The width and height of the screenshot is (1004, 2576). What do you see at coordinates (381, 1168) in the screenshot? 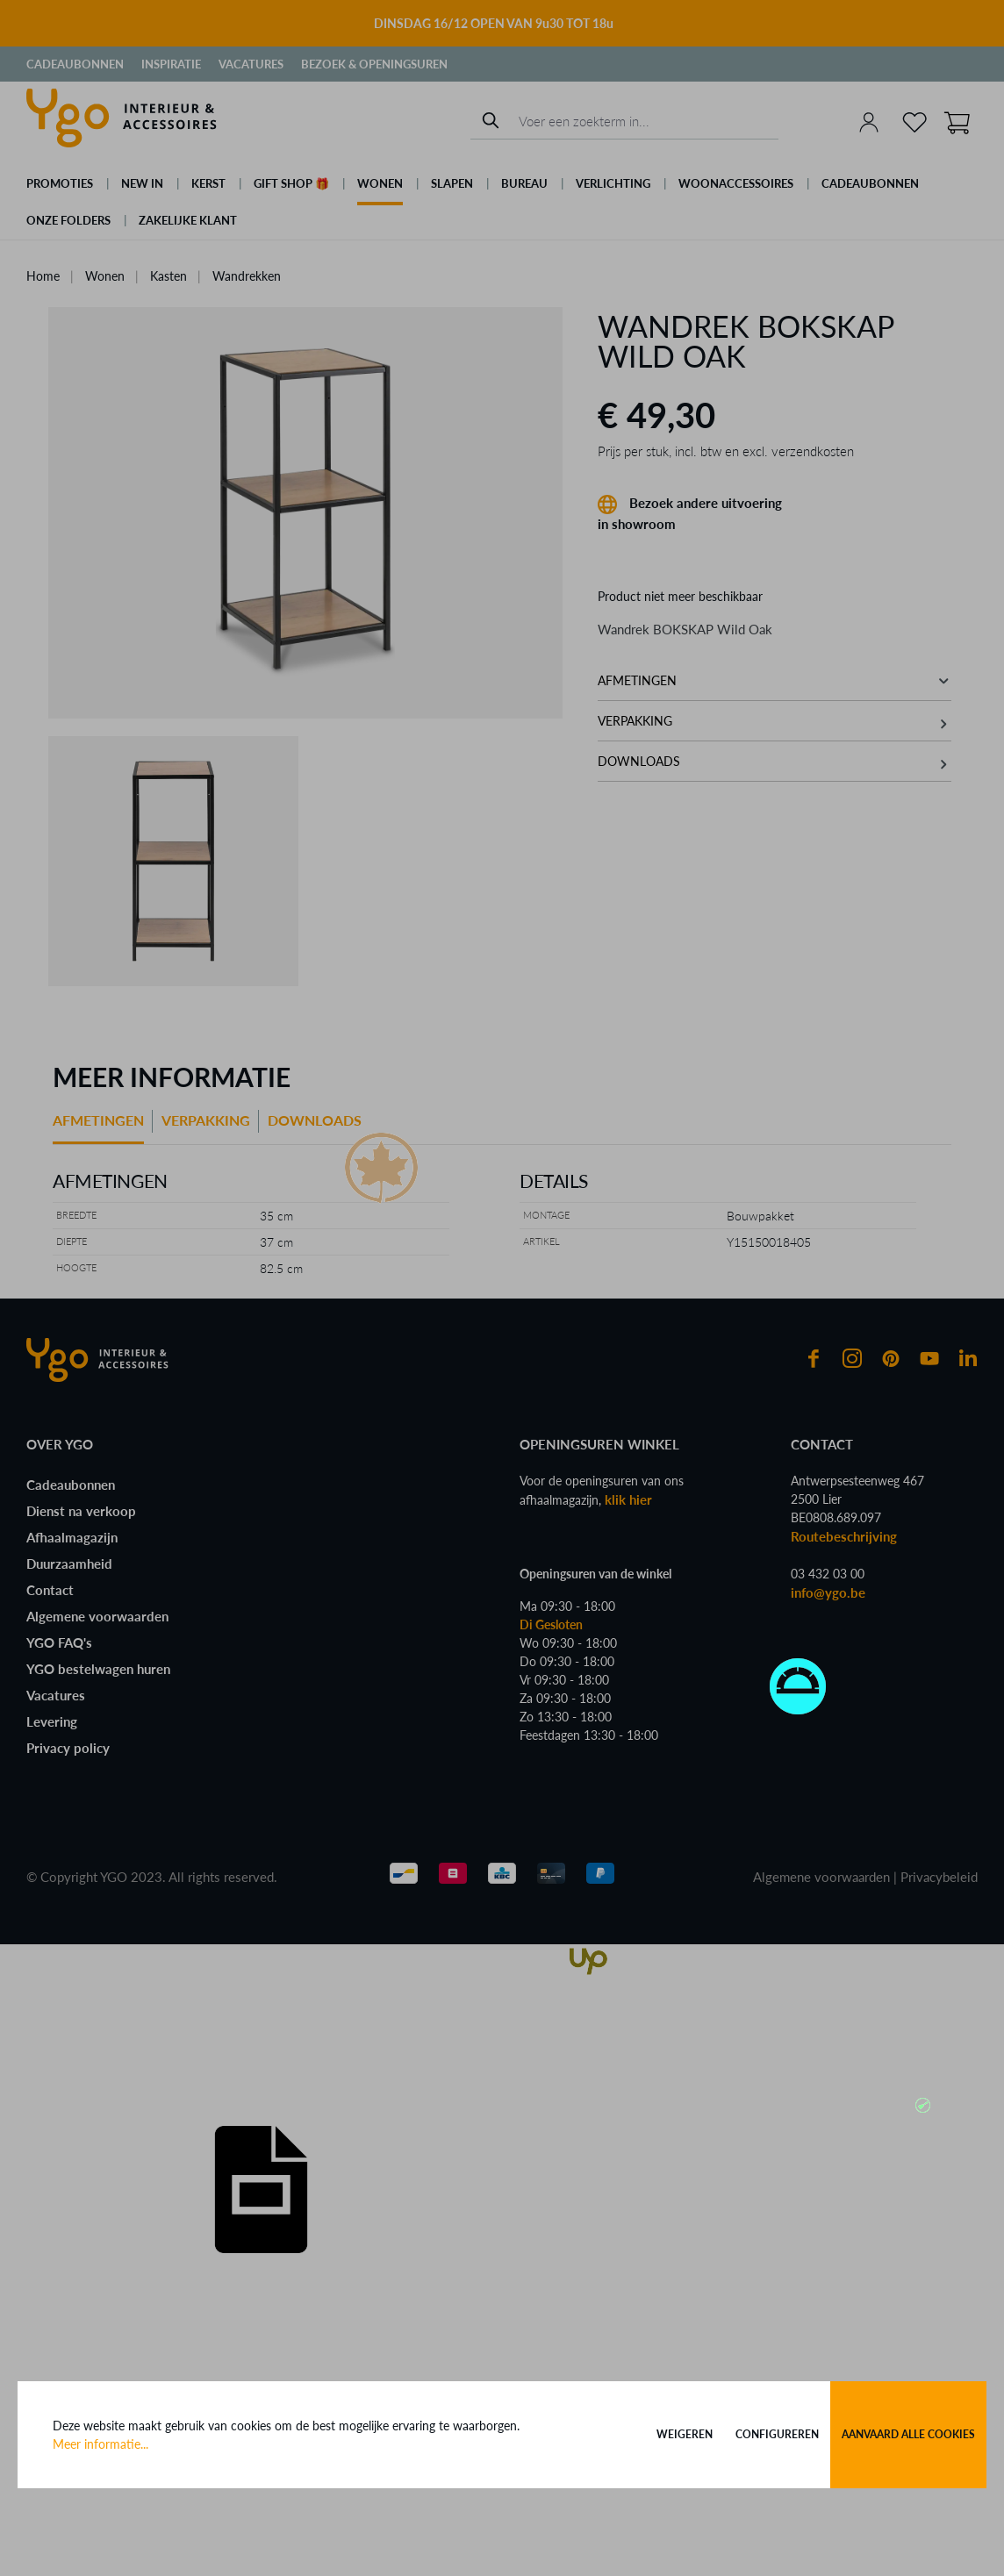
I see `open the Air Canada app or website` at bounding box center [381, 1168].